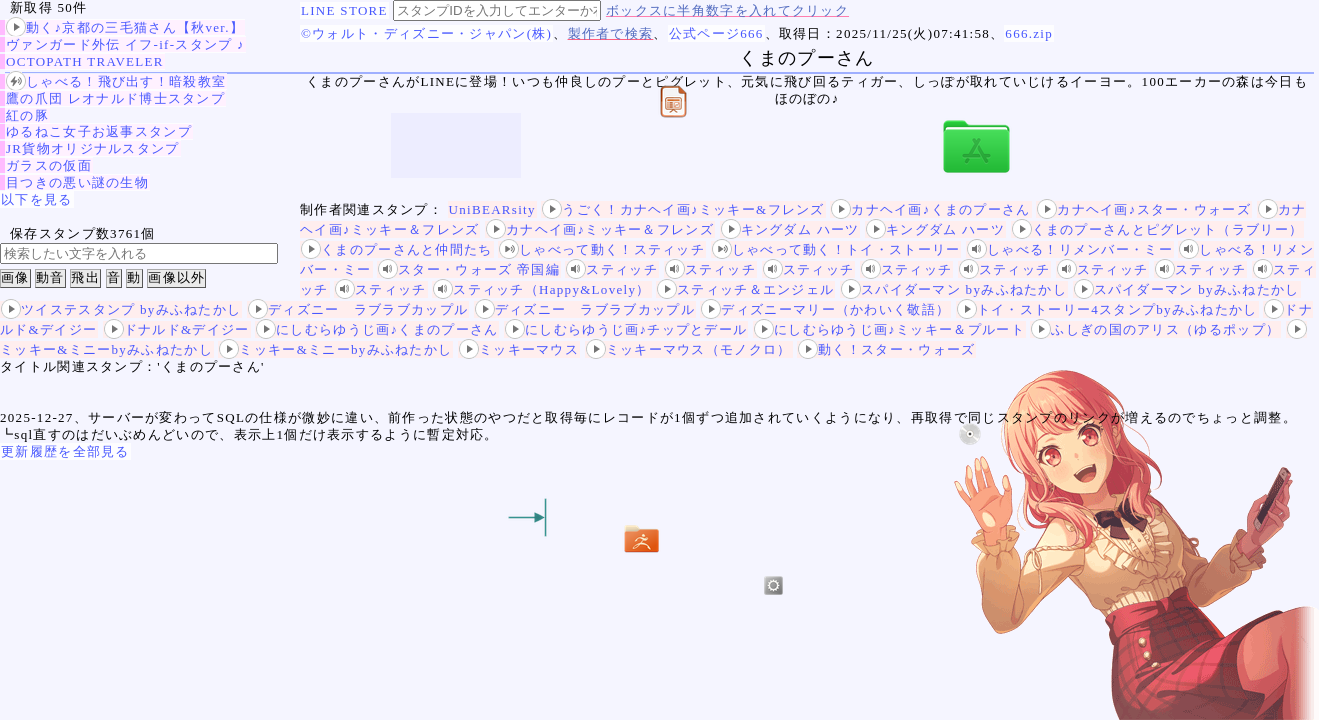 The width and height of the screenshot is (1319, 720). Describe the element at coordinates (527, 517) in the screenshot. I see `go to the last item or page` at that location.